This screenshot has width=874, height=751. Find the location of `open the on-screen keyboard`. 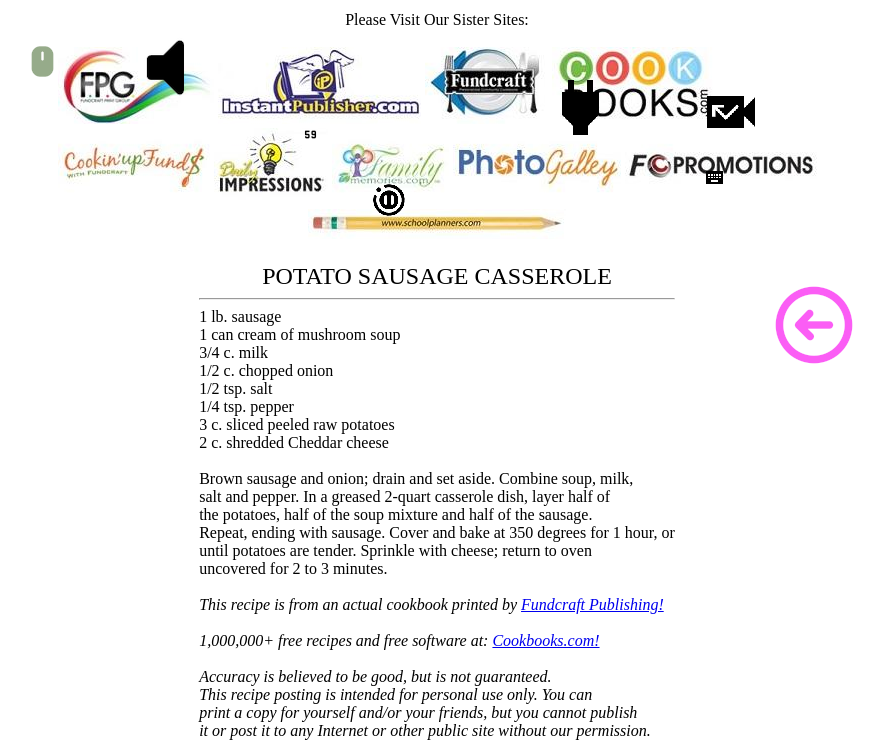

open the on-screen keyboard is located at coordinates (714, 177).